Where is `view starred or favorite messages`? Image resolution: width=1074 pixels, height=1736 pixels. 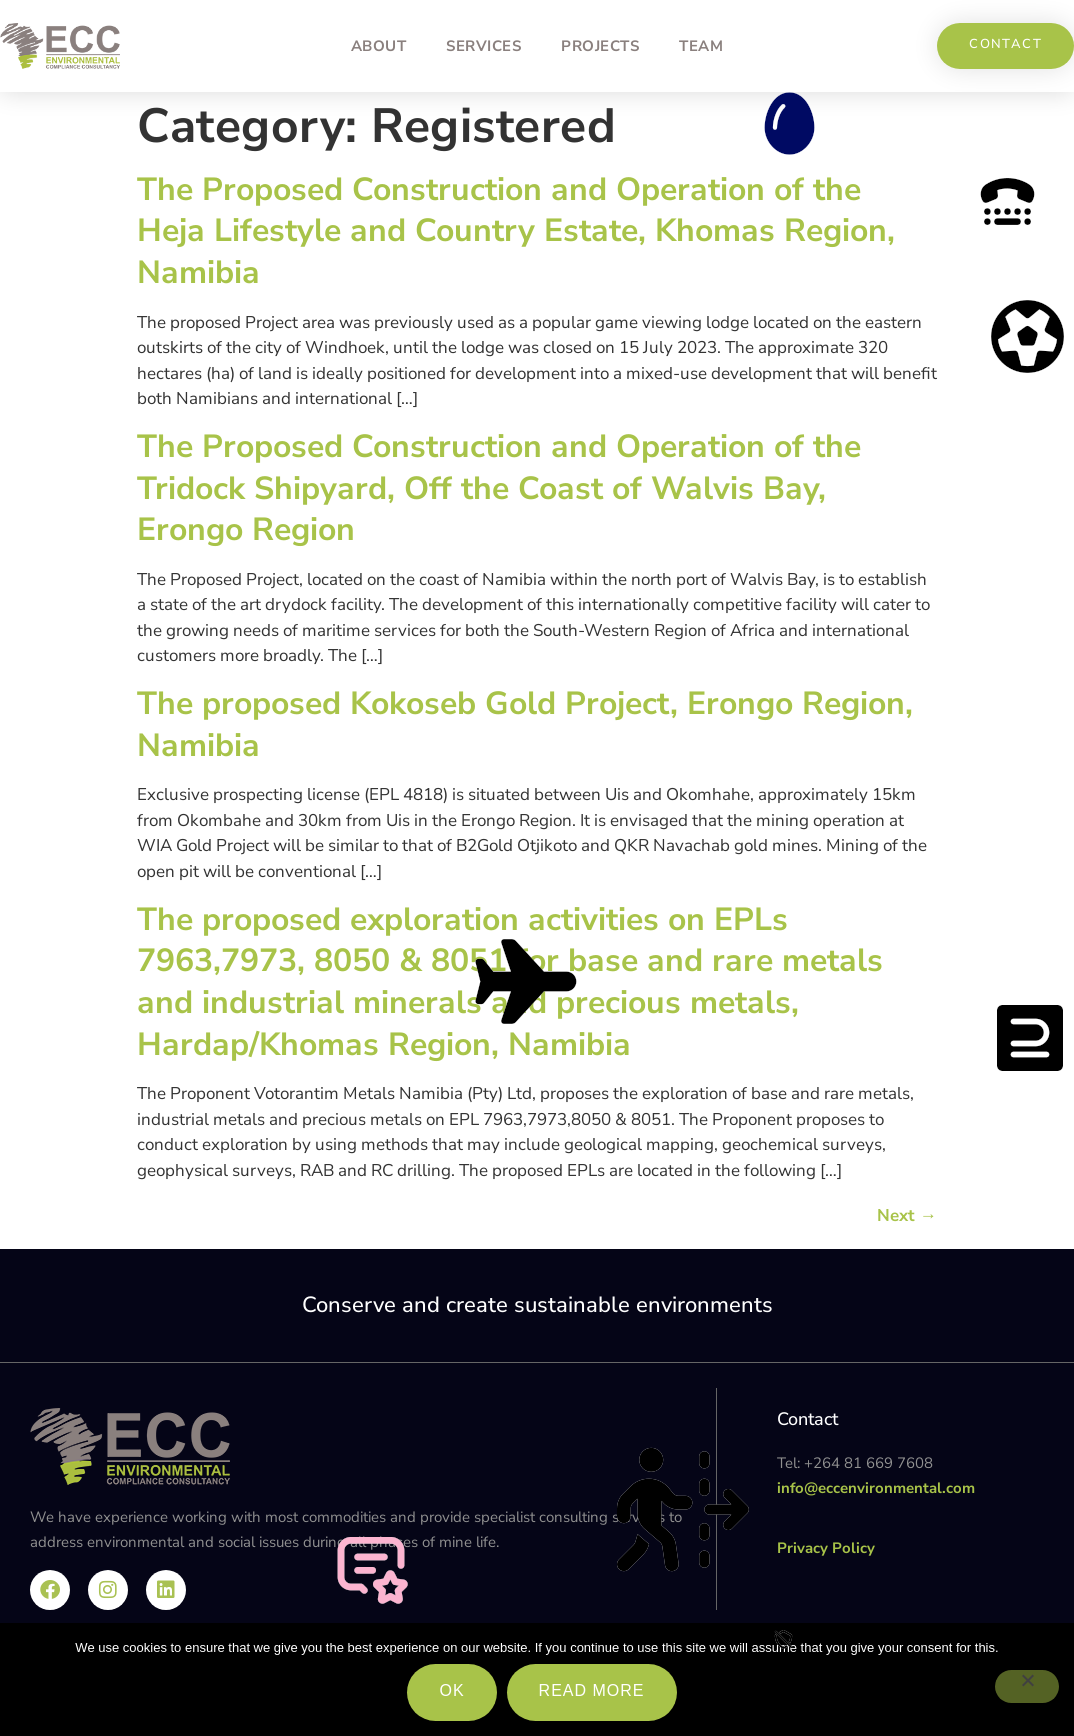
view starred or favorite messages is located at coordinates (371, 1567).